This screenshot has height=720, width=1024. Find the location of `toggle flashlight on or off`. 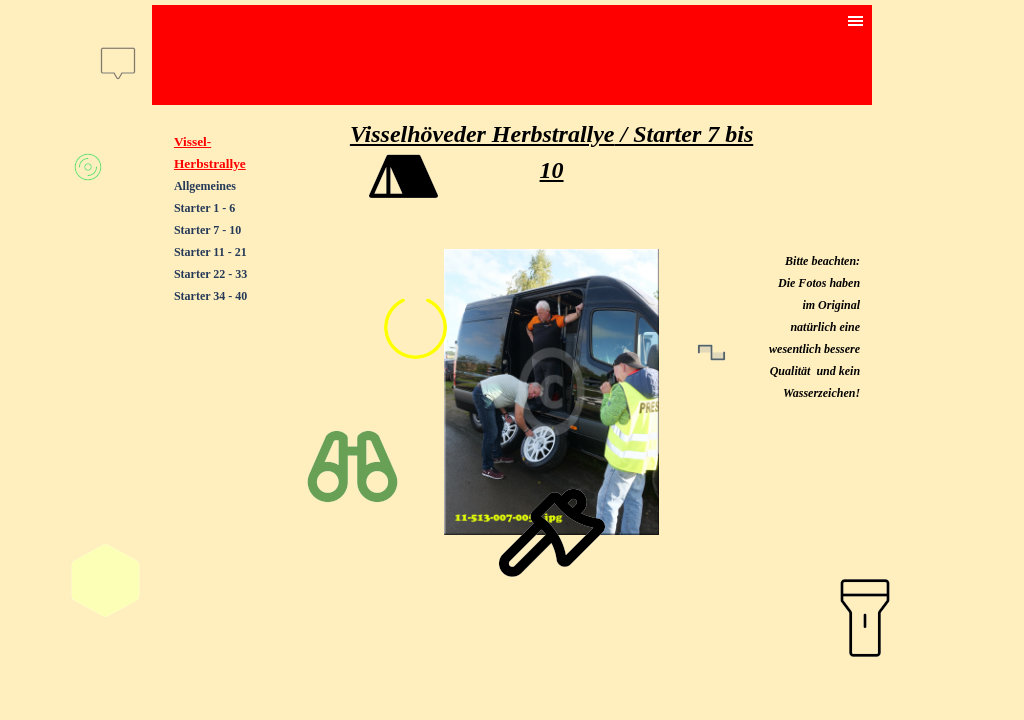

toggle flashlight on or off is located at coordinates (865, 618).